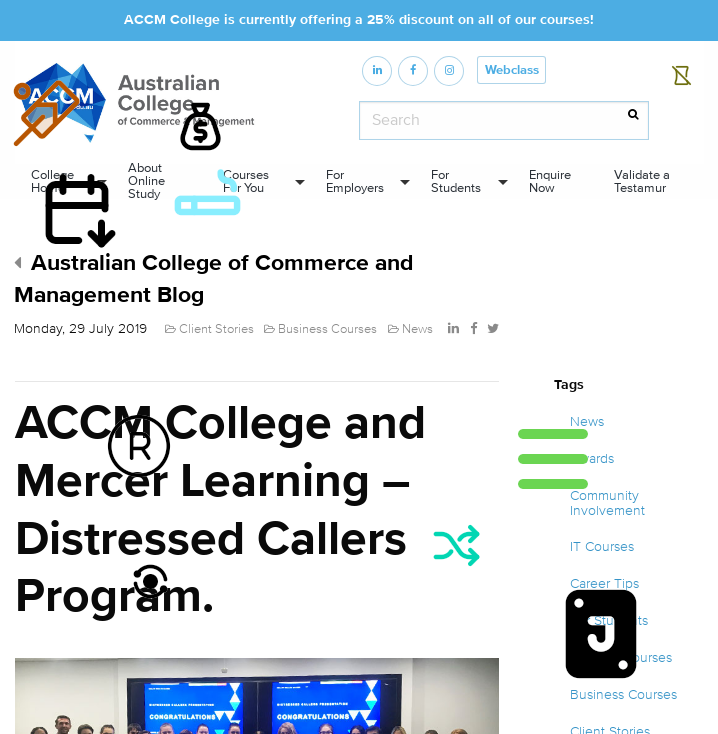 Image resolution: width=718 pixels, height=734 pixels. Describe the element at coordinates (200, 126) in the screenshot. I see `view tax information or documents` at that location.